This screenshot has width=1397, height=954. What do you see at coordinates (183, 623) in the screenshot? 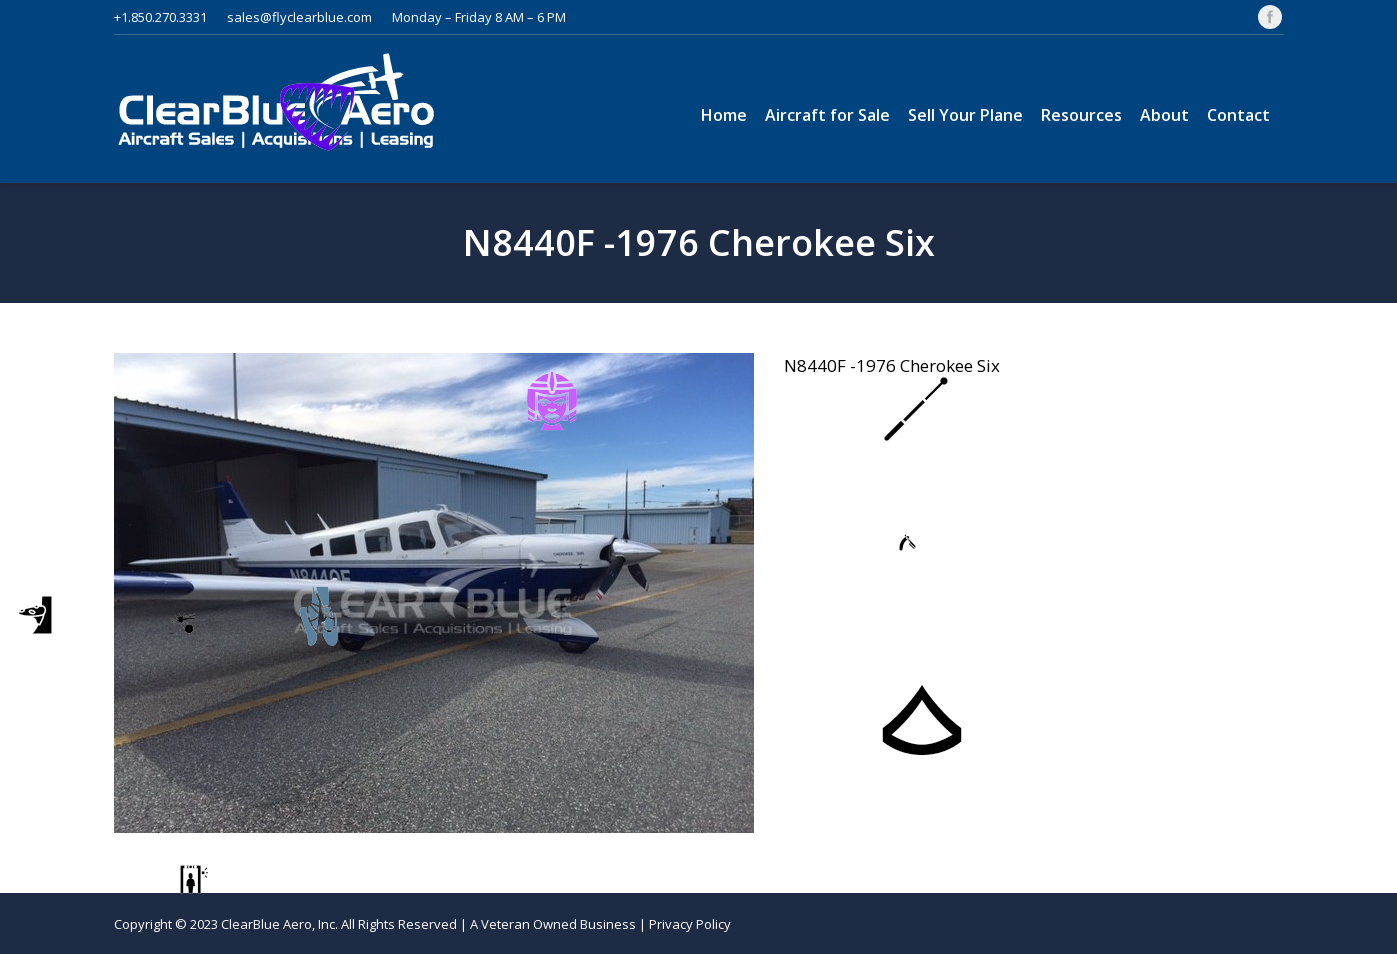
I see `indicates ricochet or bounce effect in gameplay` at bounding box center [183, 623].